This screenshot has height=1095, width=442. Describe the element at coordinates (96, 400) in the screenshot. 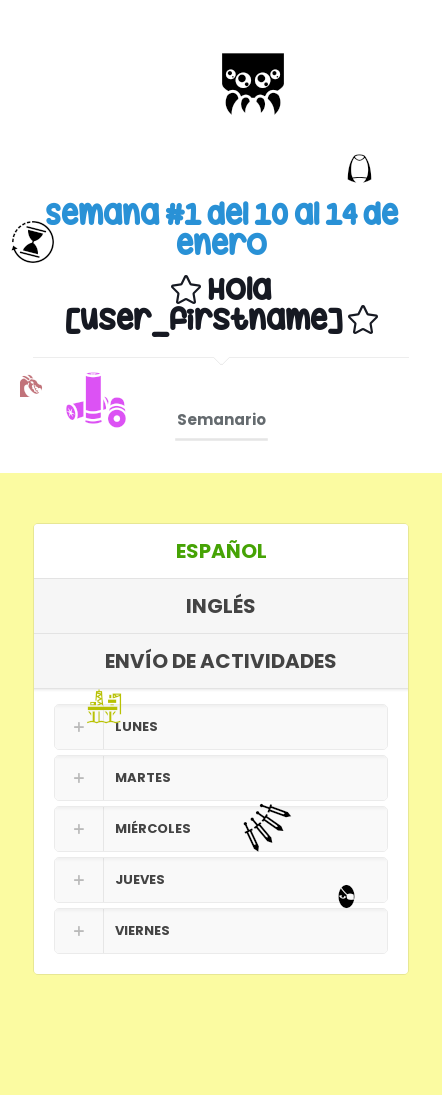

I see `select shotgun ammo type` at that location.